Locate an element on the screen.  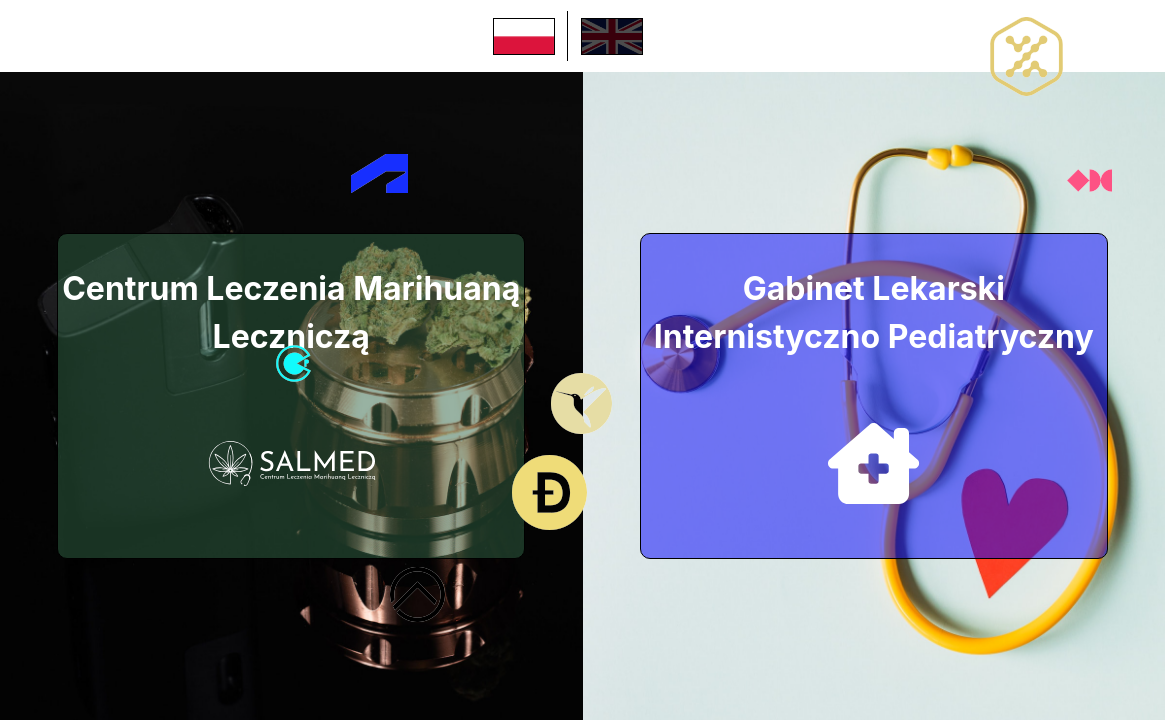
open localxpose tunnel service is located at coordinates (1026, 56).